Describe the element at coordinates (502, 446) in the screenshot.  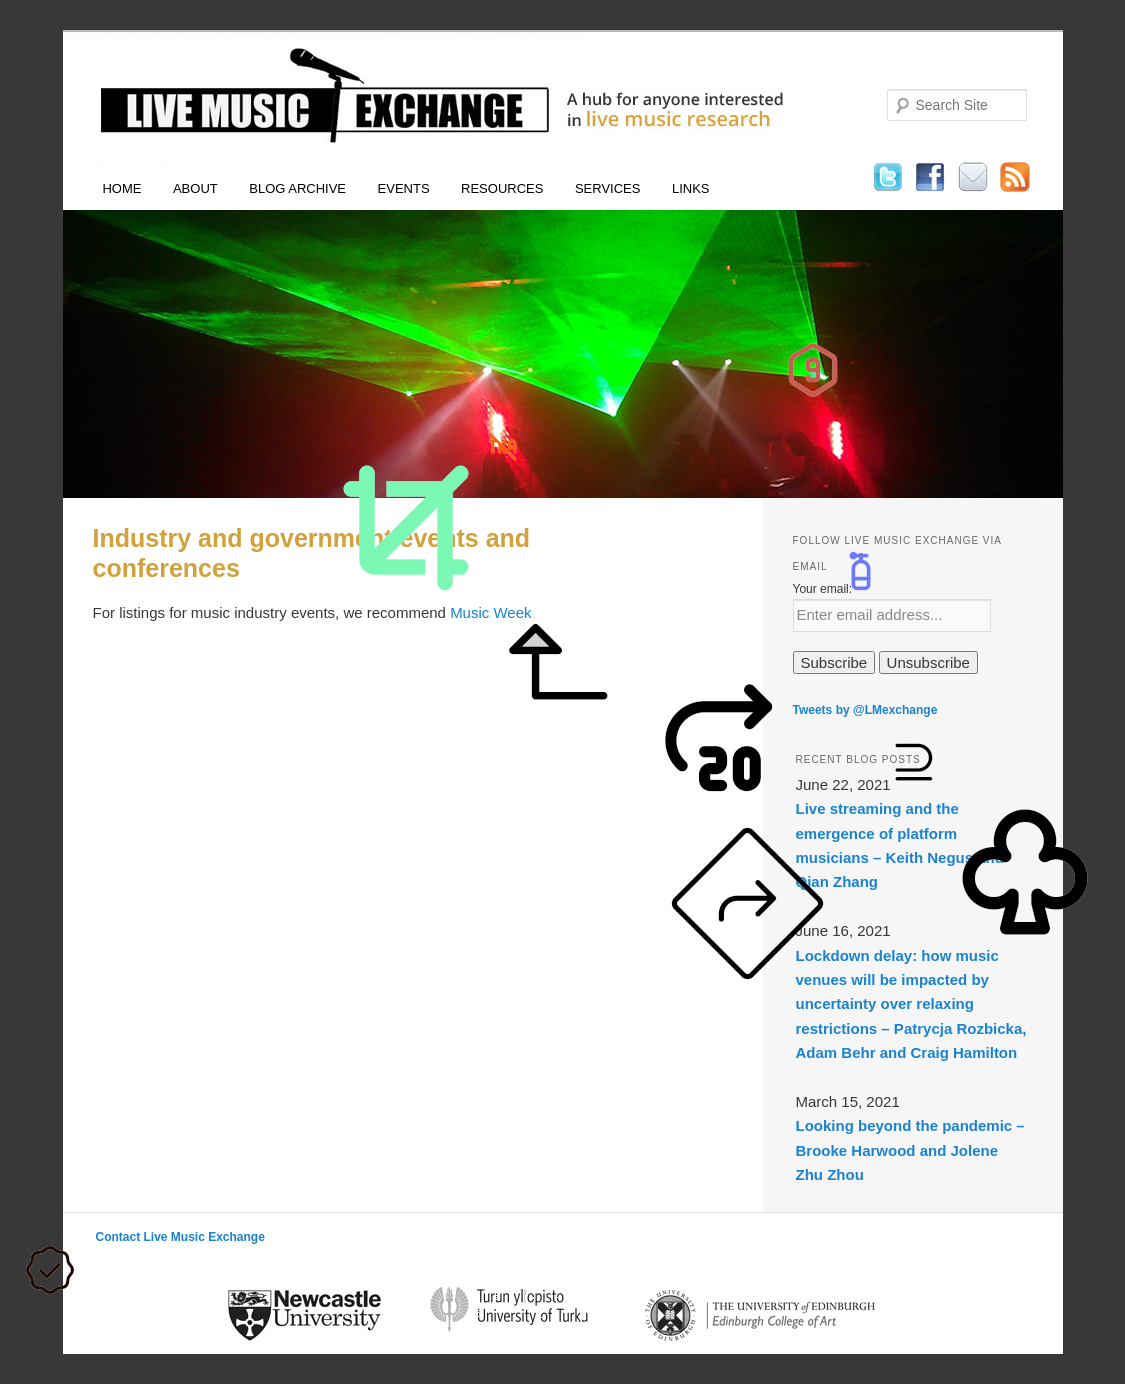
I see `disable HTTP trace requests` at that location.